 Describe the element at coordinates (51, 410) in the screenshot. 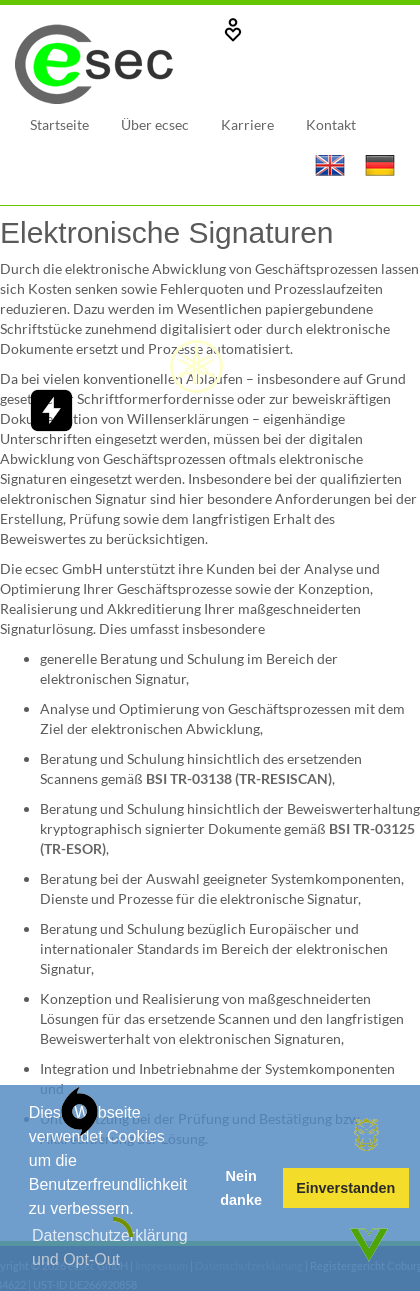

I see `access AED or defibrillator location information` at that location.